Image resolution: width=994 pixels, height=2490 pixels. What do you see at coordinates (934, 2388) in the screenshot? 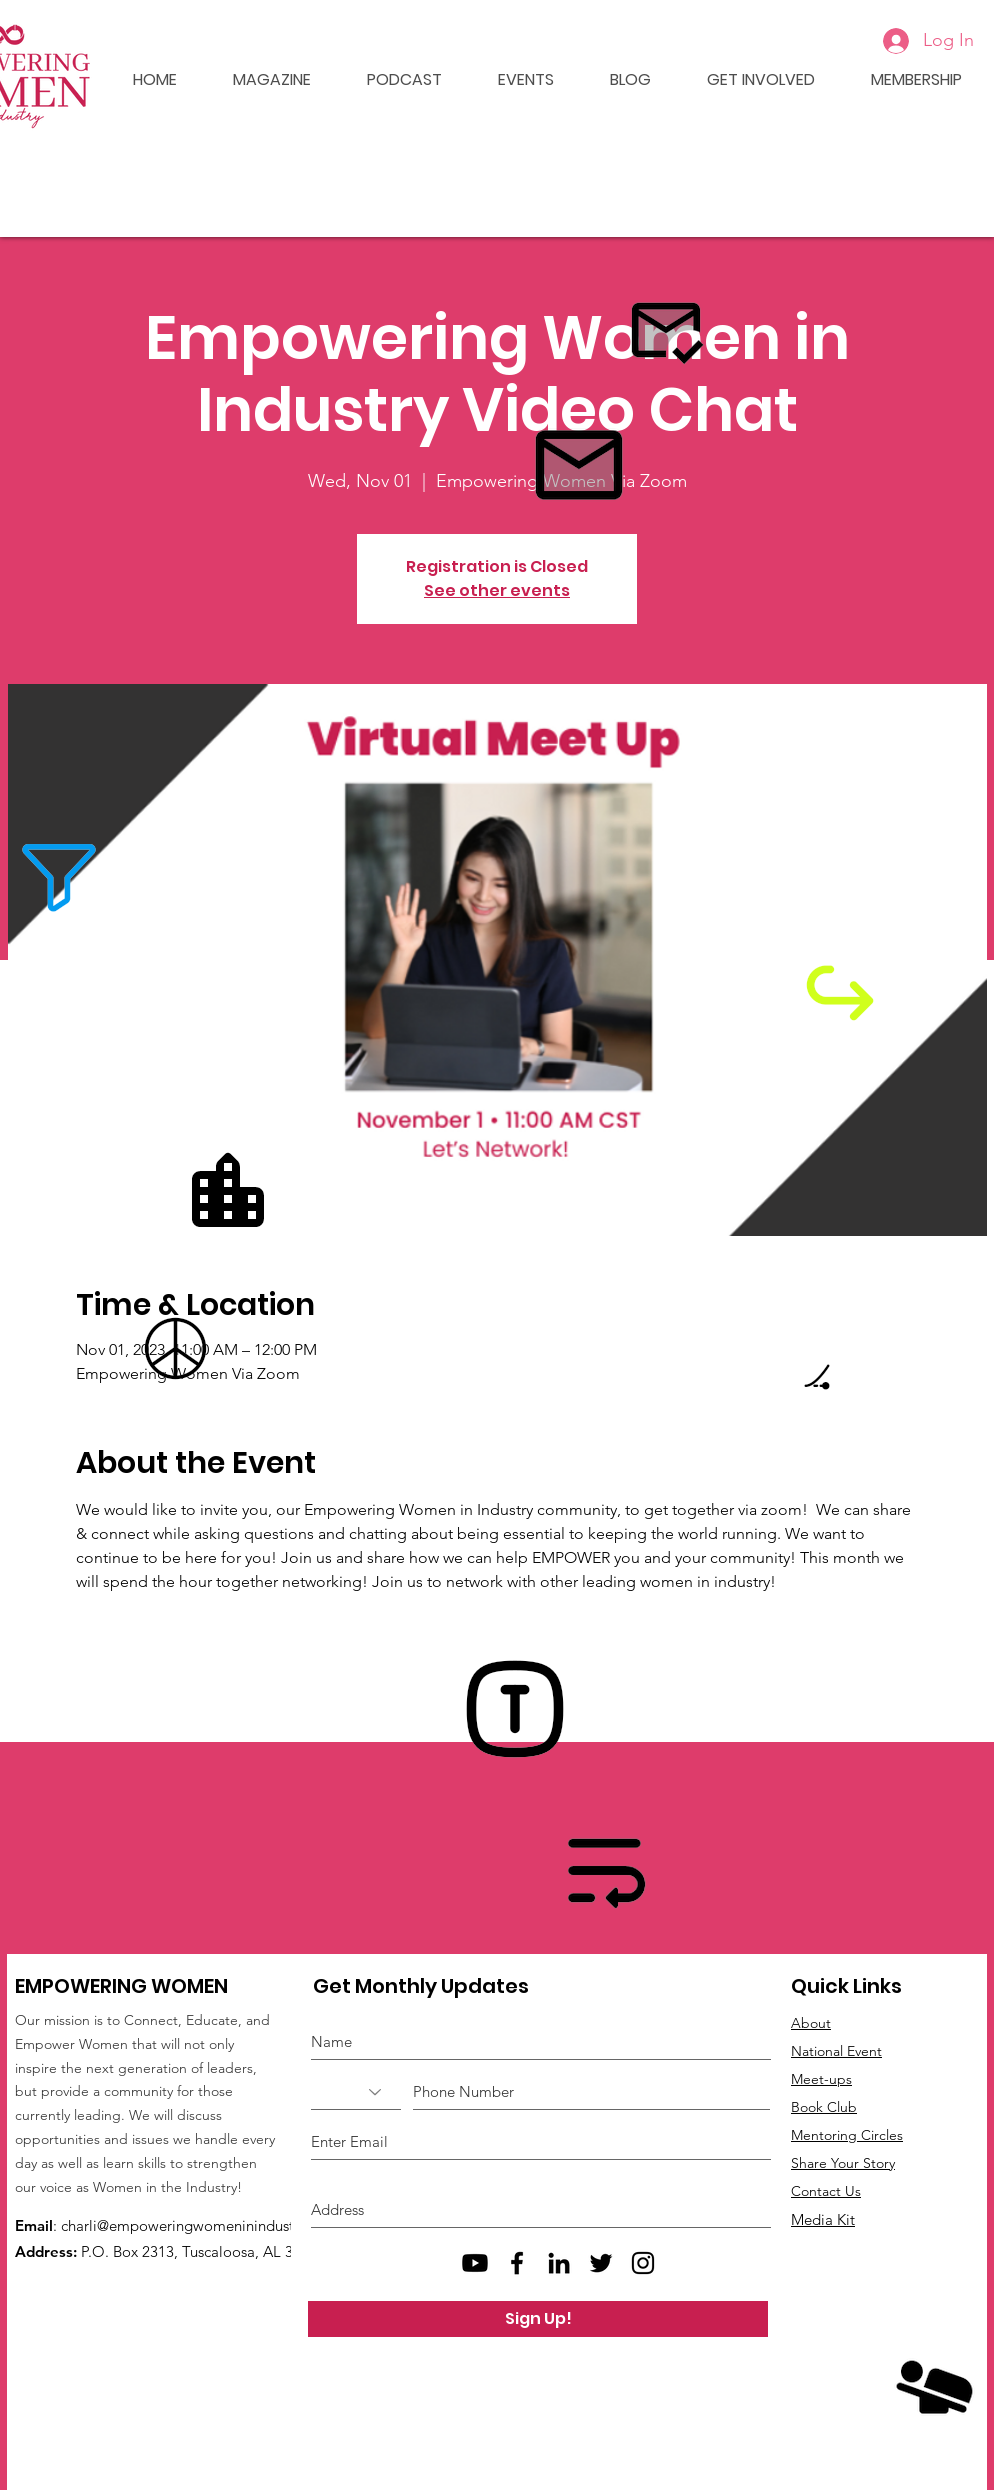
I see `indicates a lie-flat or angled seat option on a flight` at bounding box center [934, 2388].